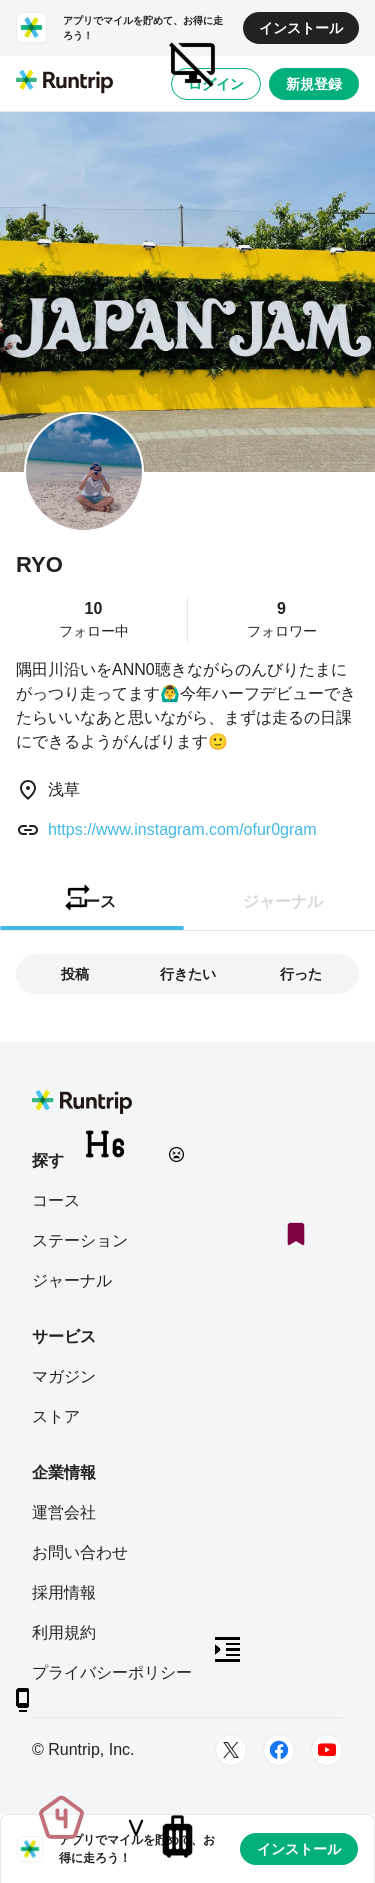  I want to click on desktop access is currently disabled, so click(193, 63).